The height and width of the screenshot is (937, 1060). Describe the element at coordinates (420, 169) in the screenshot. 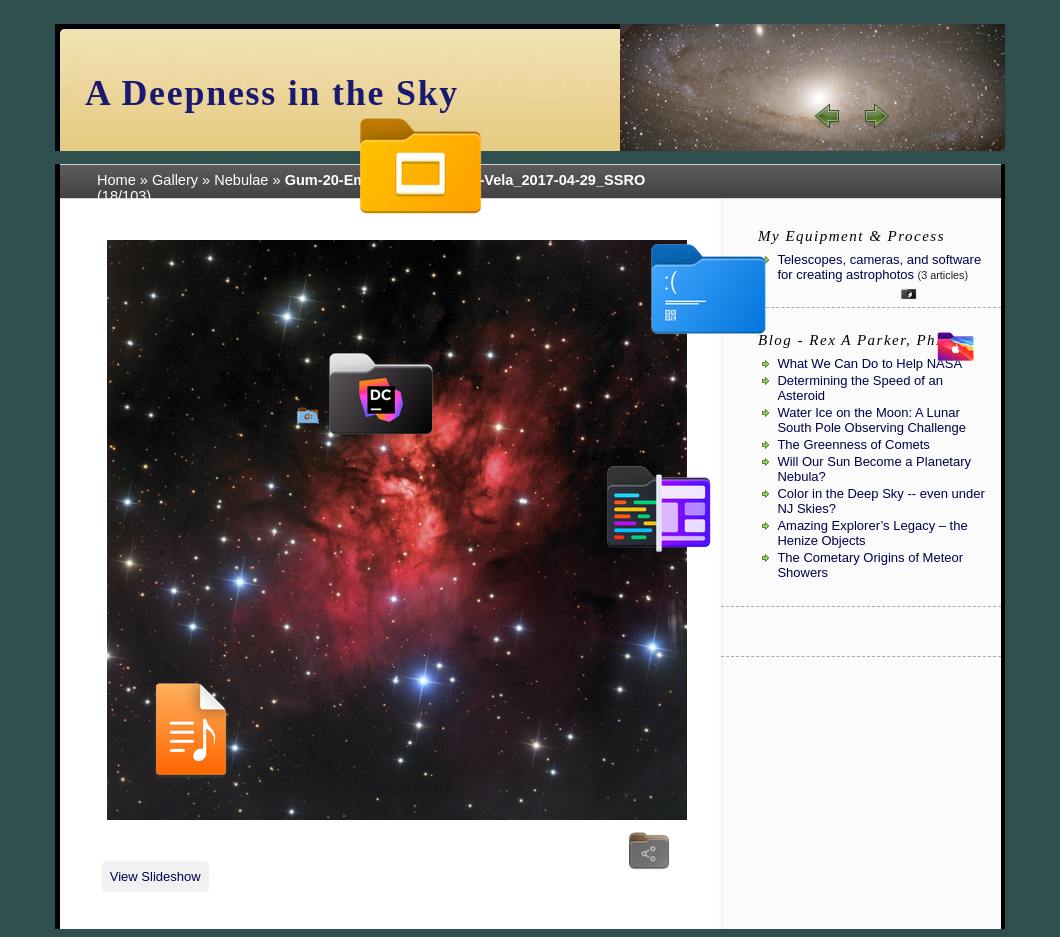

I see `open folder containing google slides files` at that location.